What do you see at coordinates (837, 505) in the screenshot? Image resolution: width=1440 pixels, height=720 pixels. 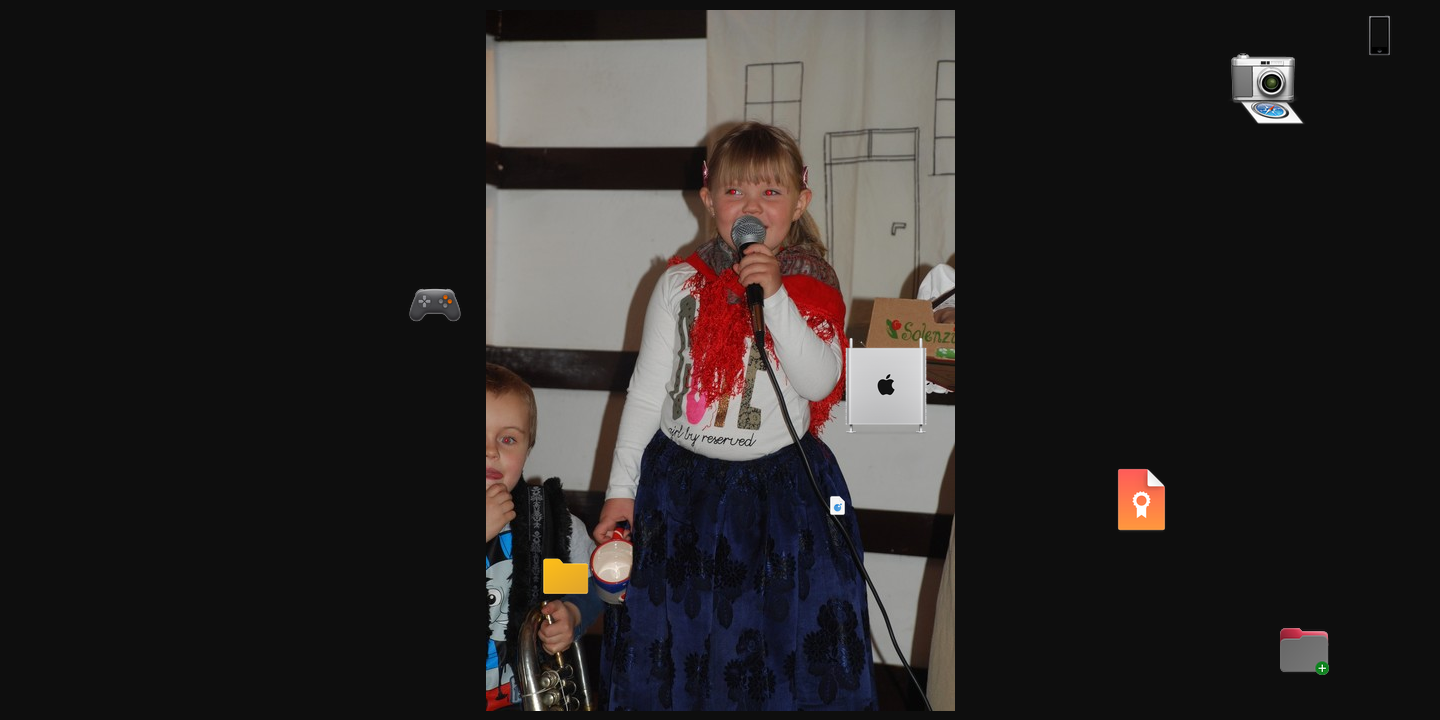 I see `lua script file` at bounding box center [837, 505].